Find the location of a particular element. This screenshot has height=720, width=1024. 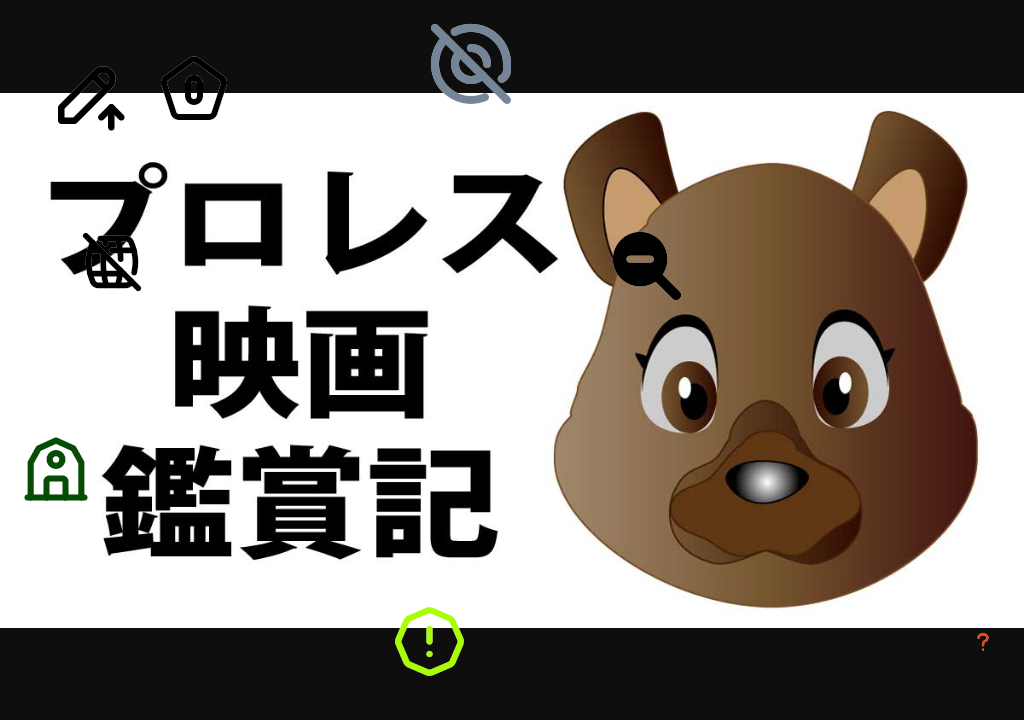

disable email or mention notifications is located at coordinates (471, 64).